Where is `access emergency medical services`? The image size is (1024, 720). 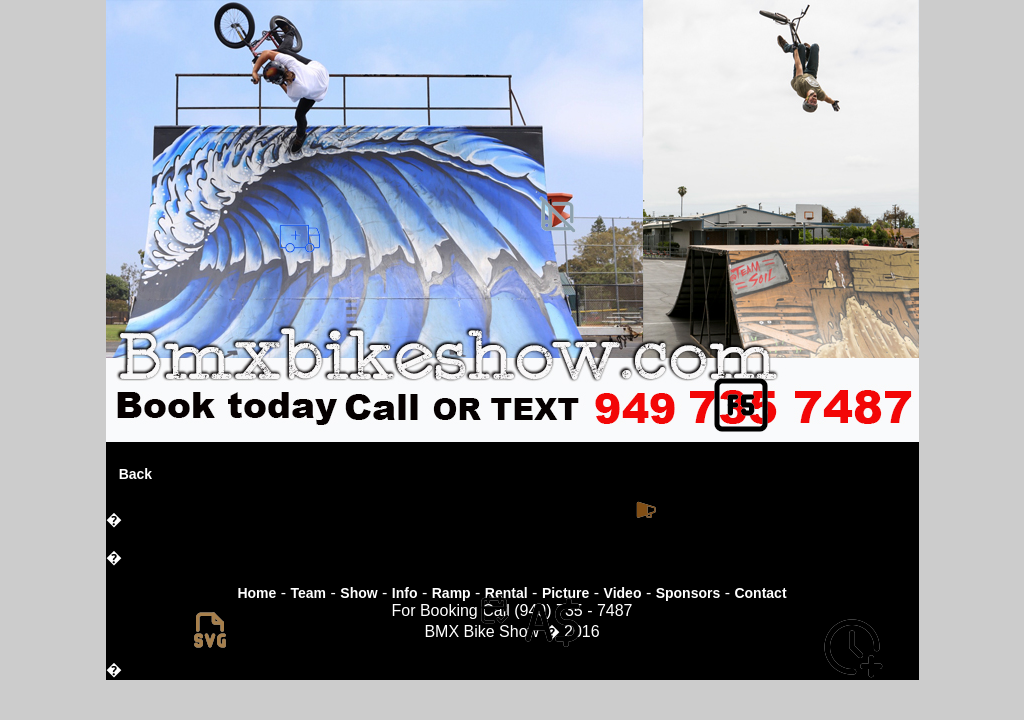 access emergency medical services is located at coordinates (298, 236).